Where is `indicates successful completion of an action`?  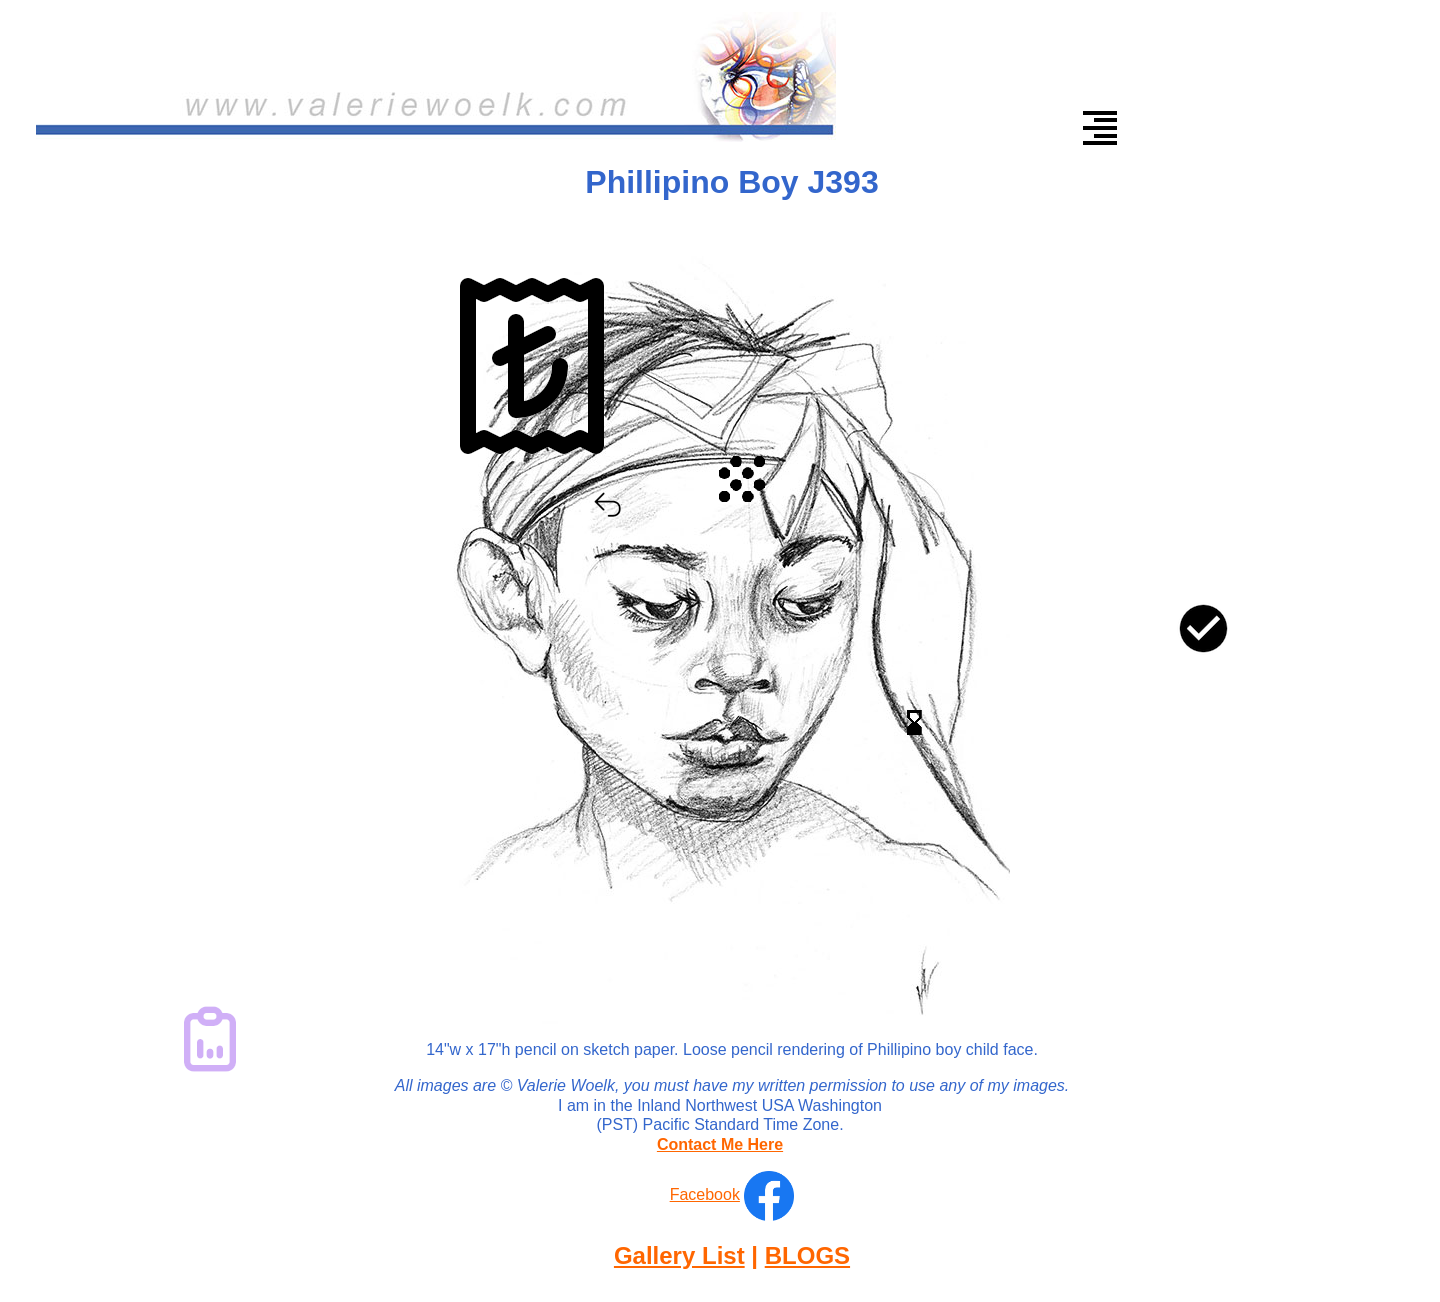
indicates successful completion of an action is located at coordinates (1203, 628).